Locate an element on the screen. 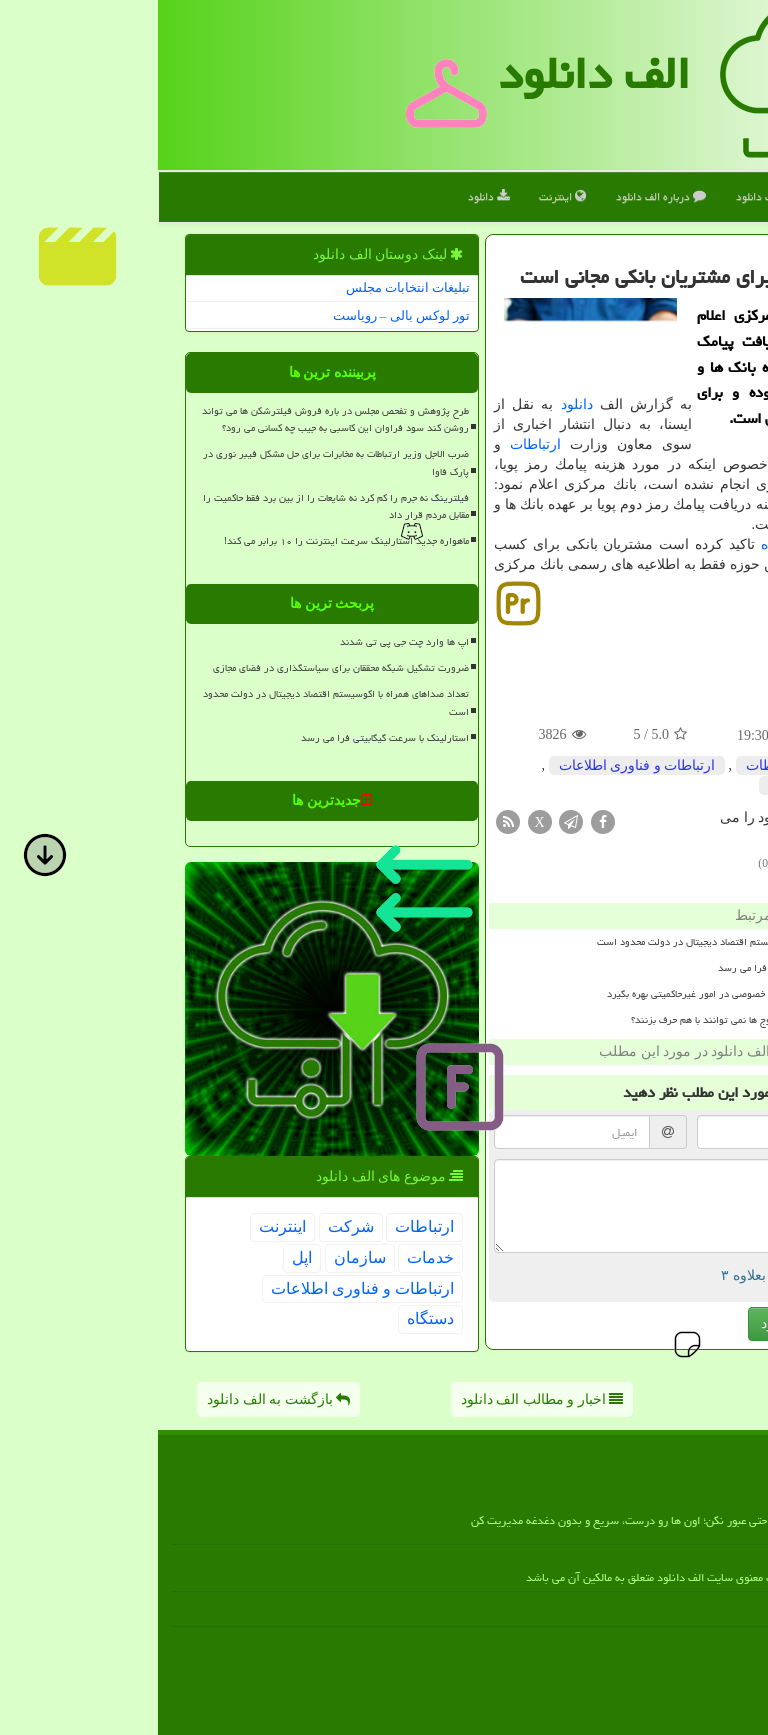 The width and height of the screenshot is (768, 1735). move items to the left is located at coordinates (424, 888).